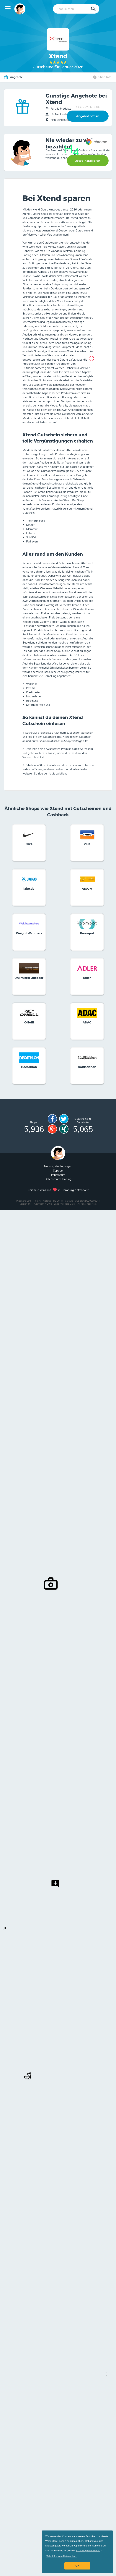  What do you see at coordinates (51, 1583) in the screenshot?
I see `open camera to take a photo` at bounding box center [51, 1583].